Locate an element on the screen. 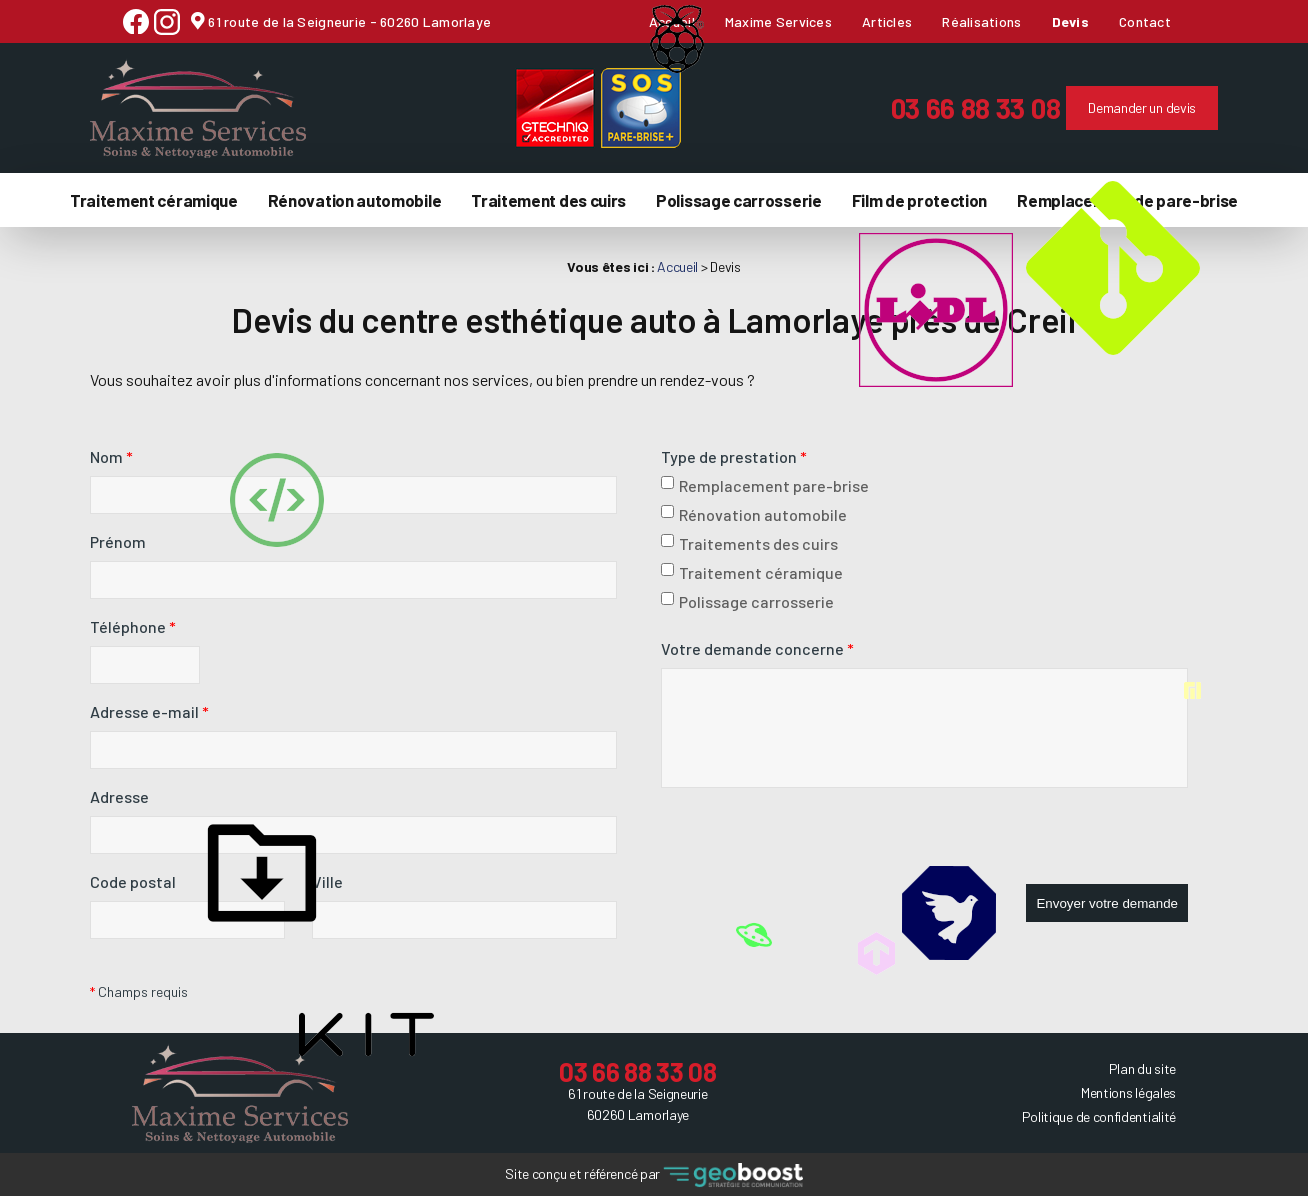 Image resolution: width=1308 pixels, height=1196 pixels. open AdAway ad-blocking app is located at coordinates (949, 913).